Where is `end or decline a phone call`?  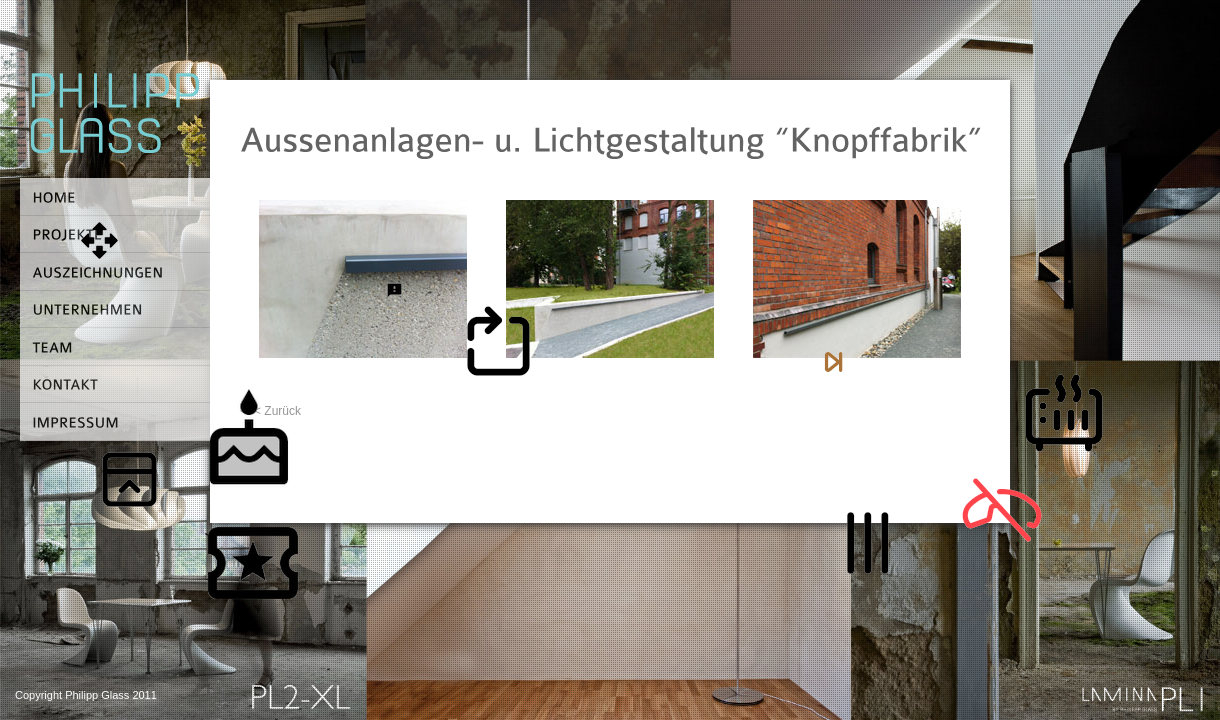 end or decline a phone call is located at coordinates (1002, 510).